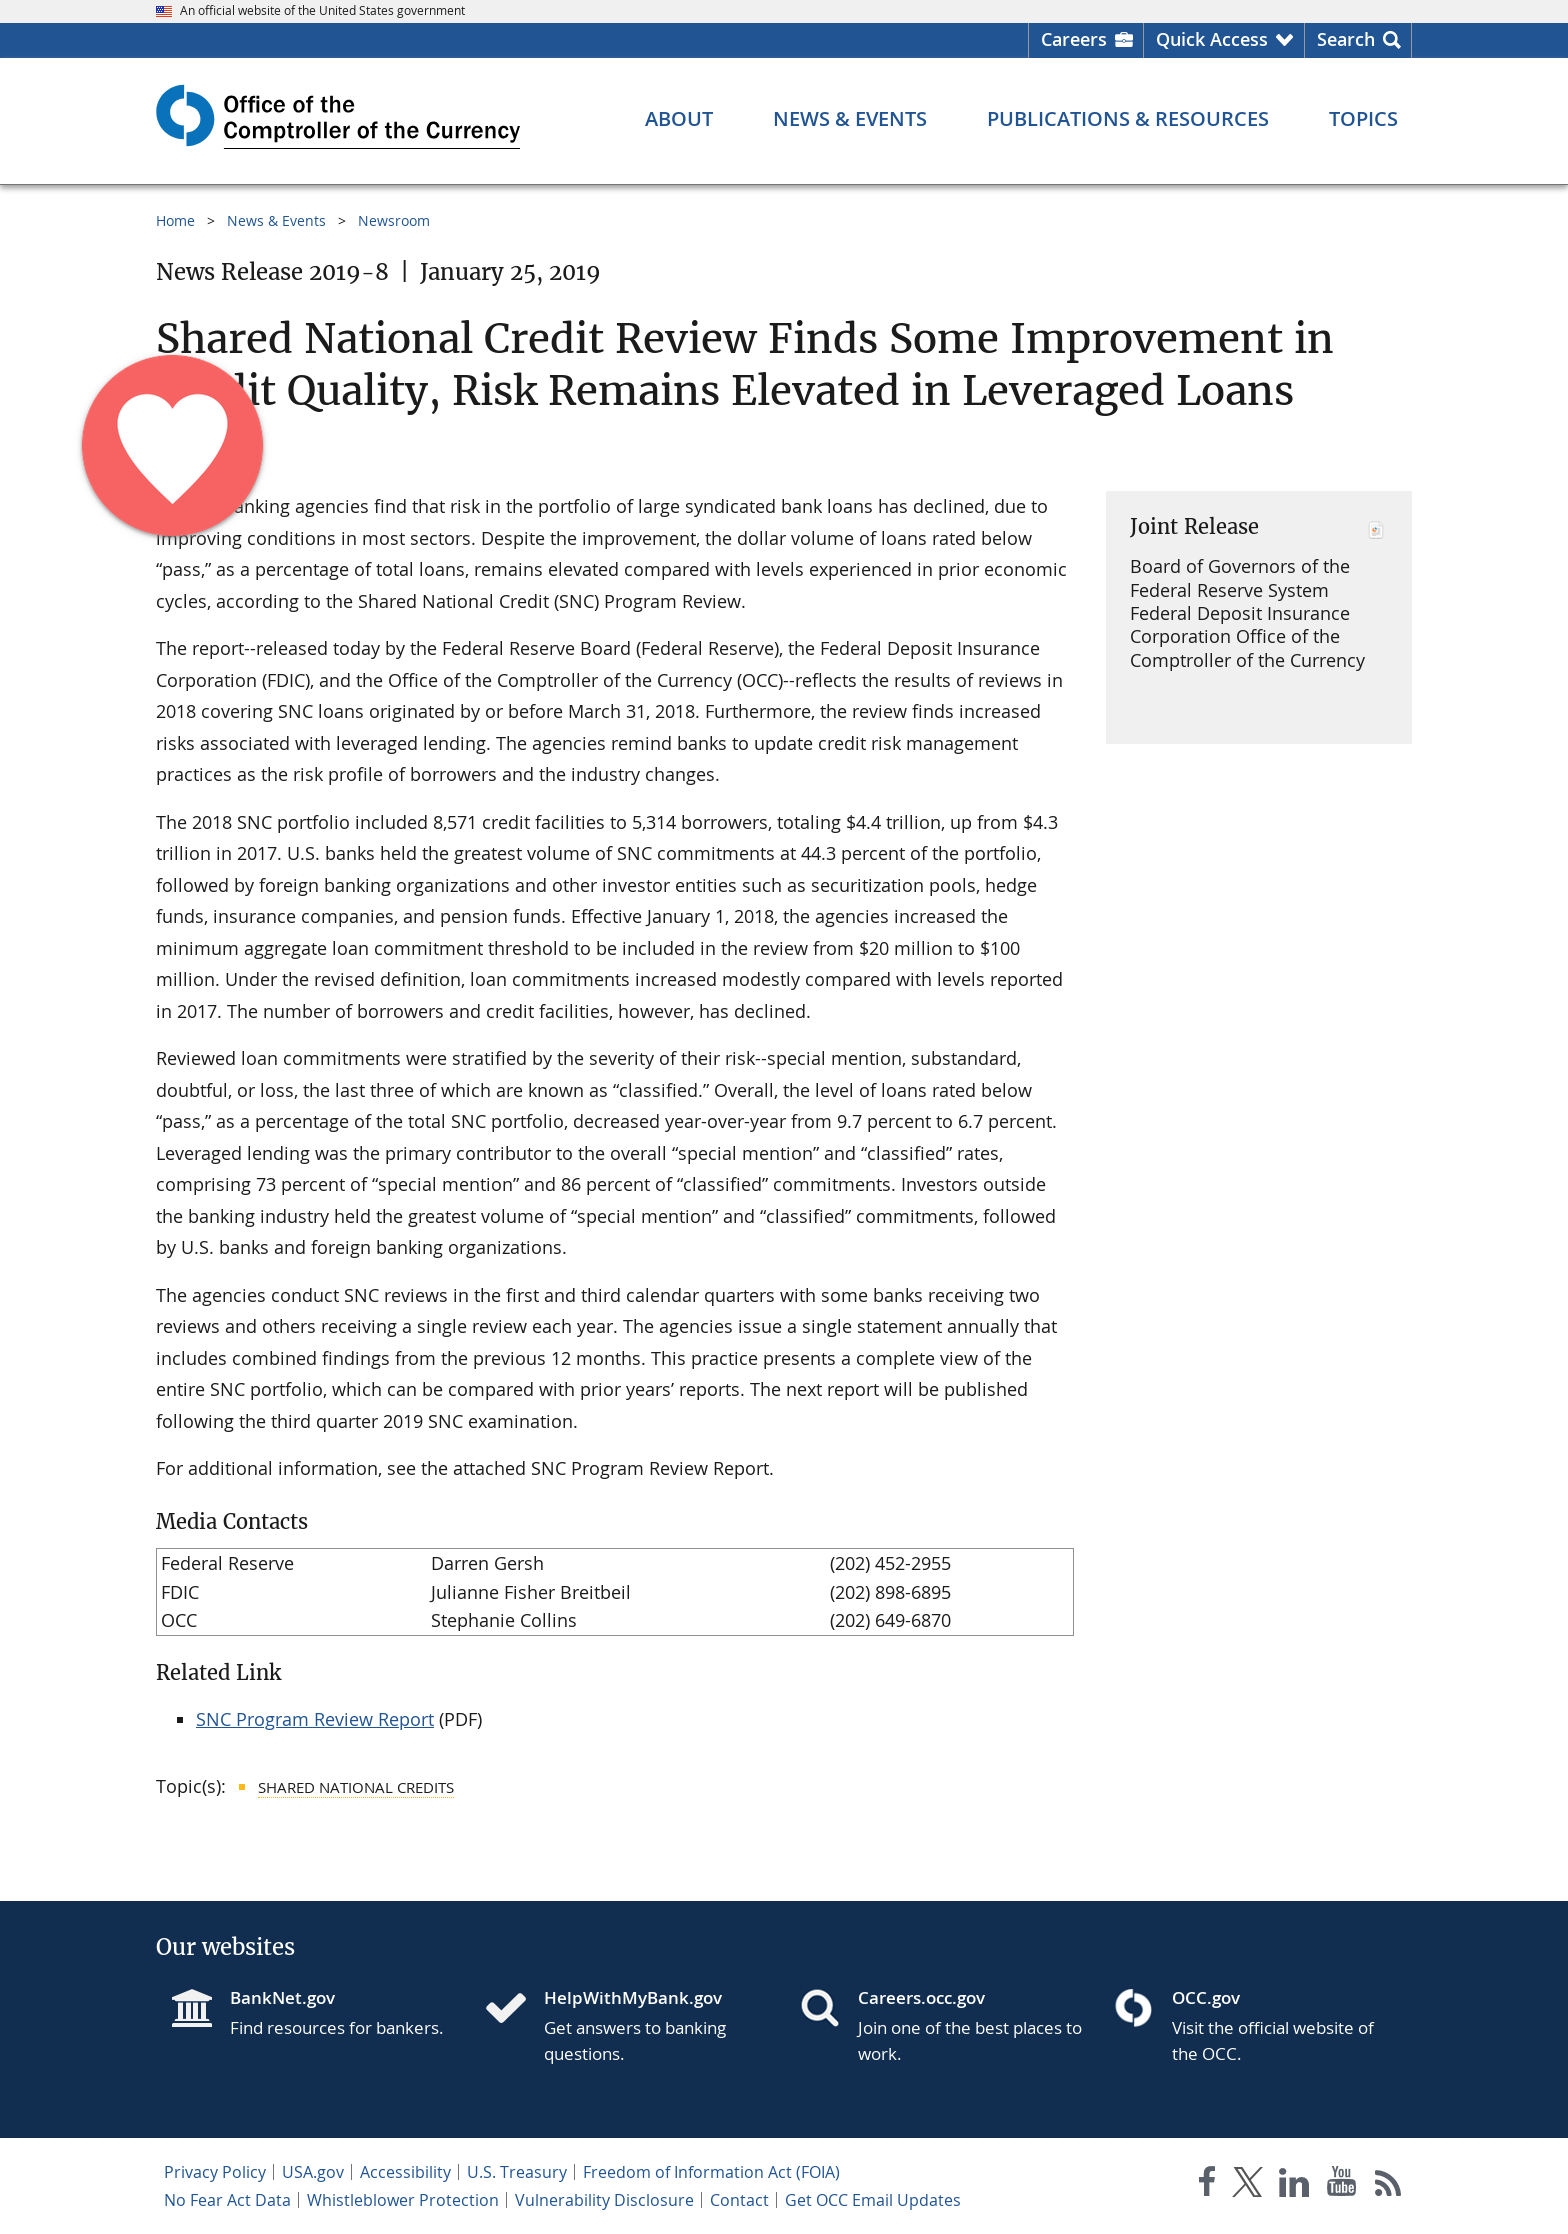 This screenshot has width=1568, height=2234. What do you see at coordinates (1376, 530) in the screenshot?
I see `open a presentation file` at bounding box center [1376, 530].